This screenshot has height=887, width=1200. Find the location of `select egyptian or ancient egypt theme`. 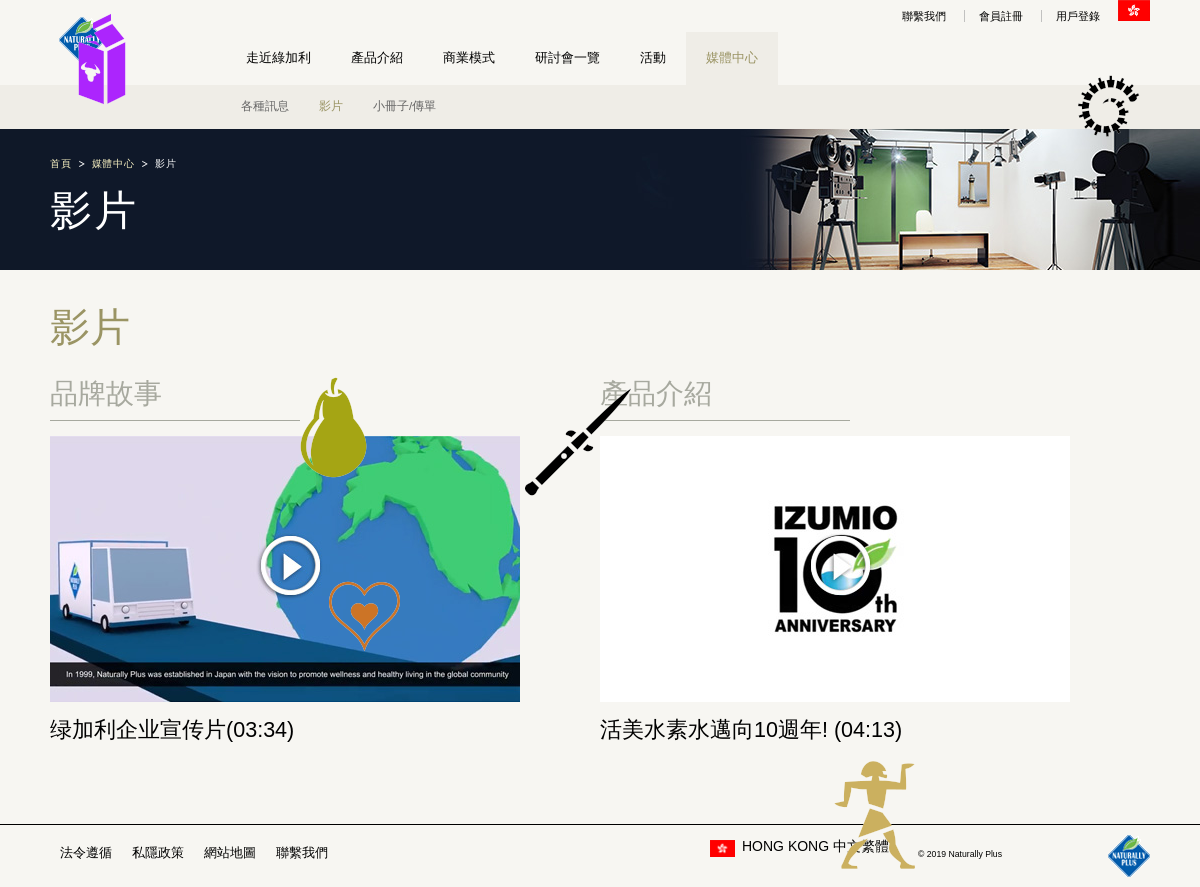

select egyptian or ancient egypt theme is located at coordinates (875, 815).